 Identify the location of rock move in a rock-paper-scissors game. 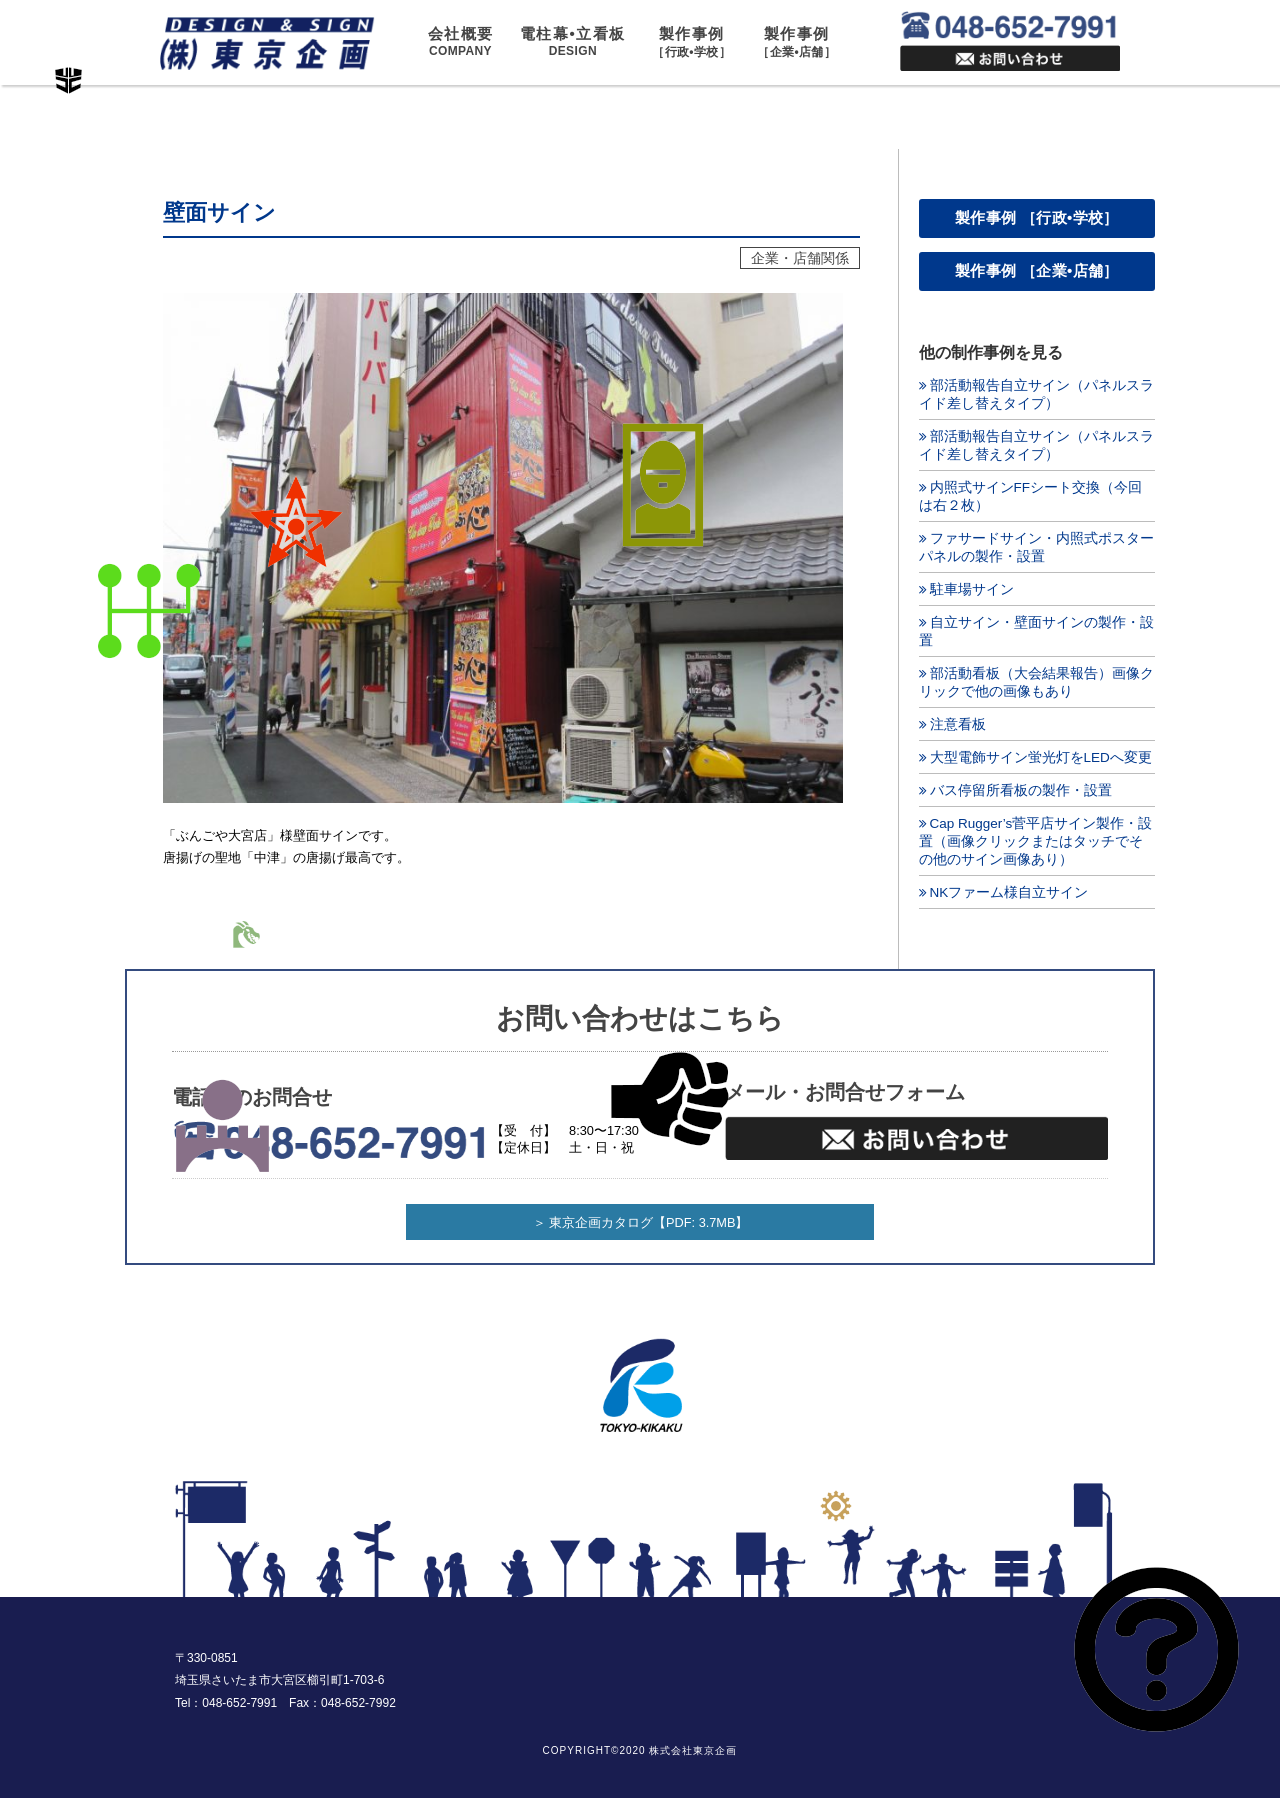
(671, 1092).